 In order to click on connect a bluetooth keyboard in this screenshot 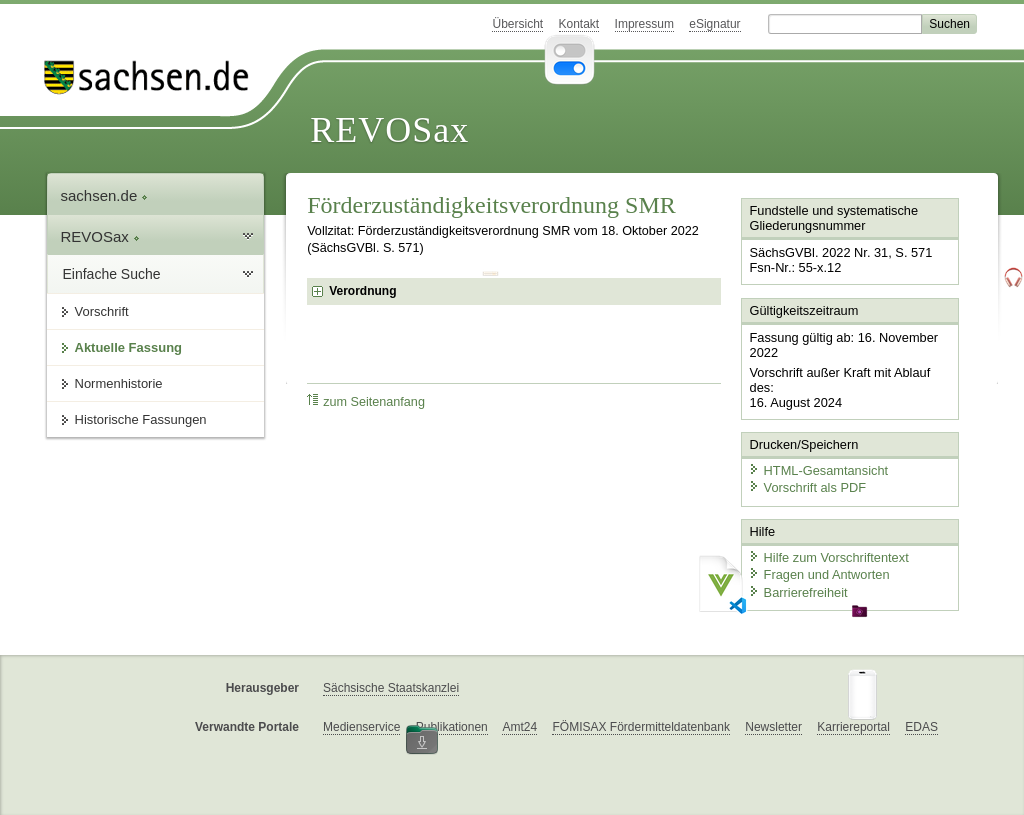, I will do `click(490, 273)`.